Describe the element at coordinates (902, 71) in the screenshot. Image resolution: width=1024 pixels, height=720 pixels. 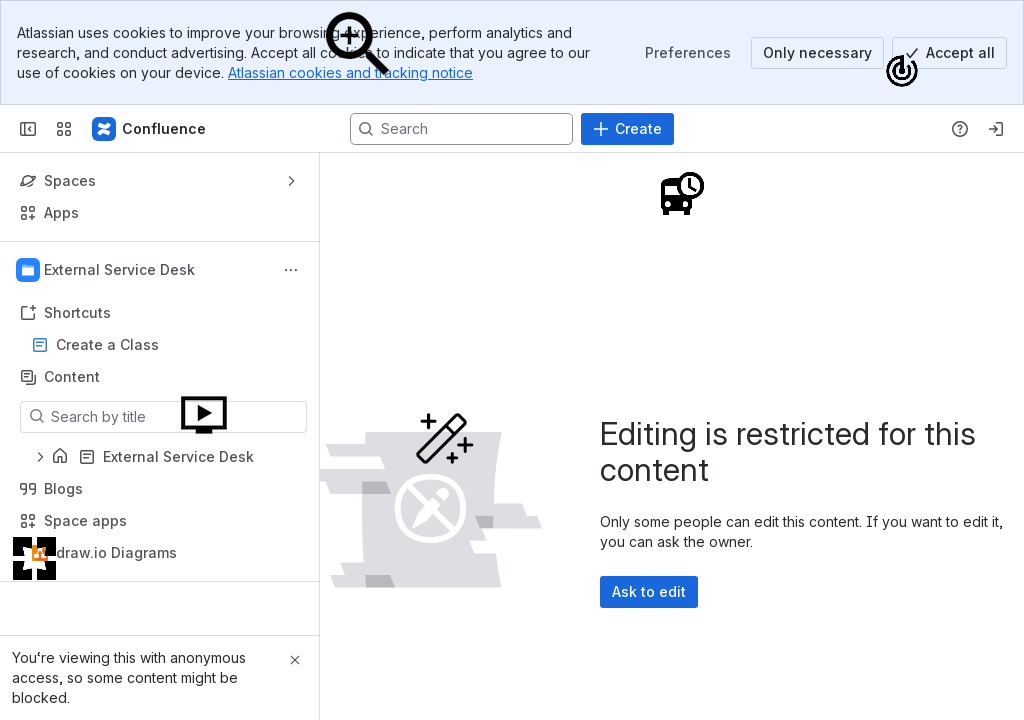
I see `track changes or revisions in a document` at that location.